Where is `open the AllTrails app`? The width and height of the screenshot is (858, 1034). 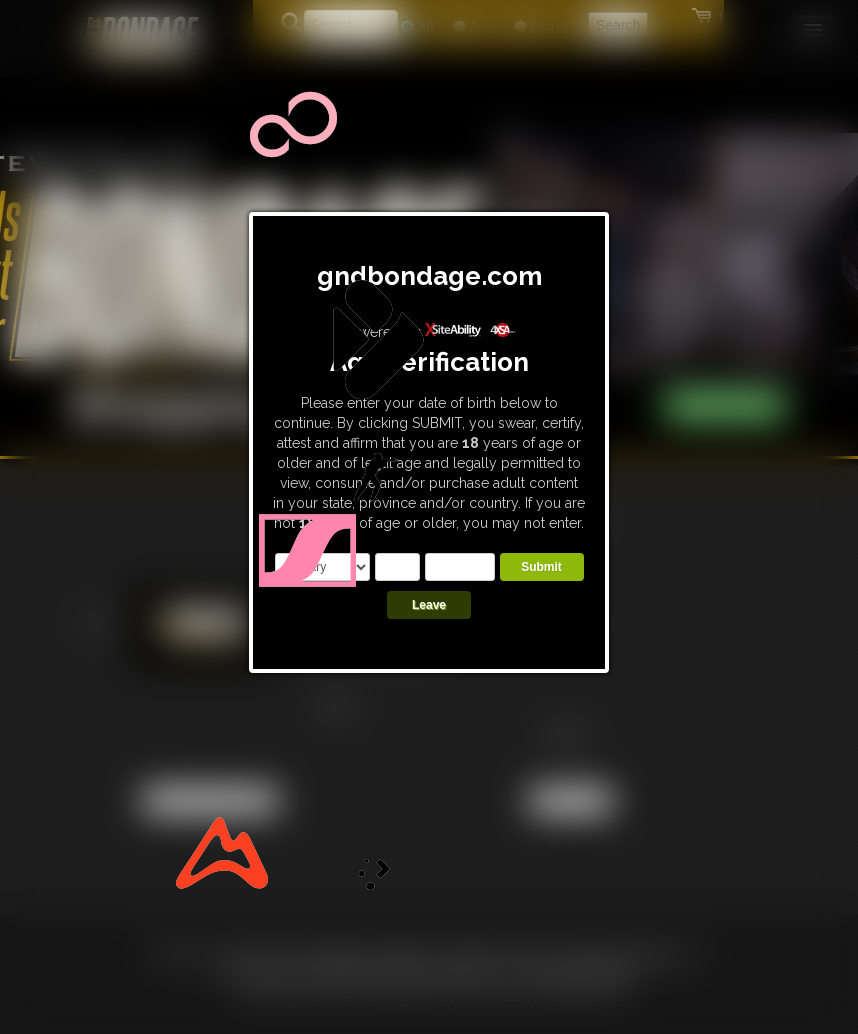 open the AllTrails app is located at coordinates (222, 853).